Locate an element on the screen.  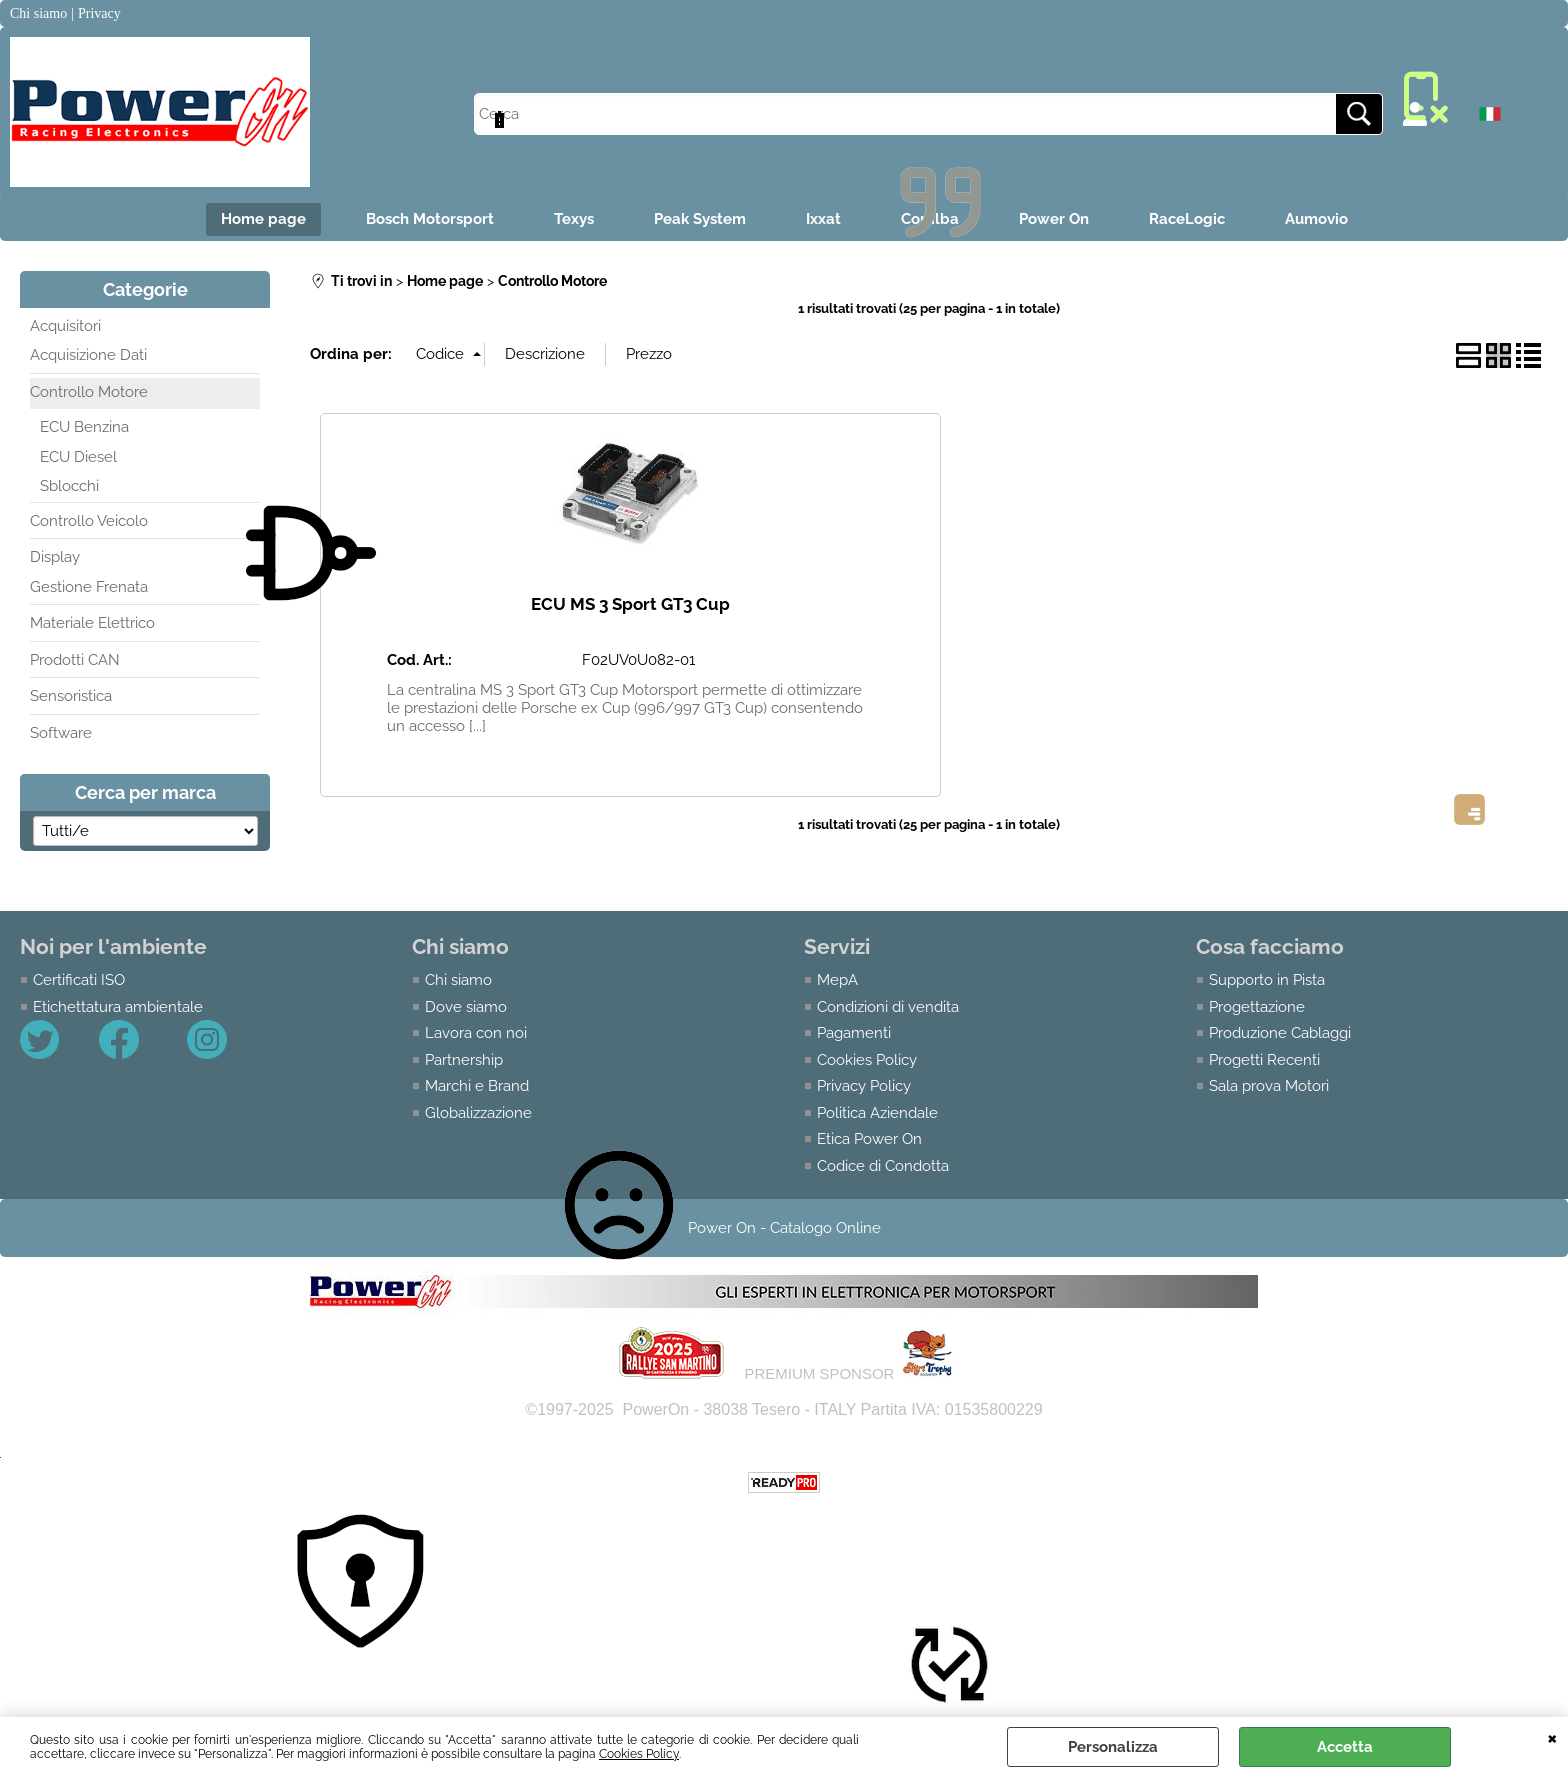
align content to bottom-right of container is located at coordinates (1469, 809).